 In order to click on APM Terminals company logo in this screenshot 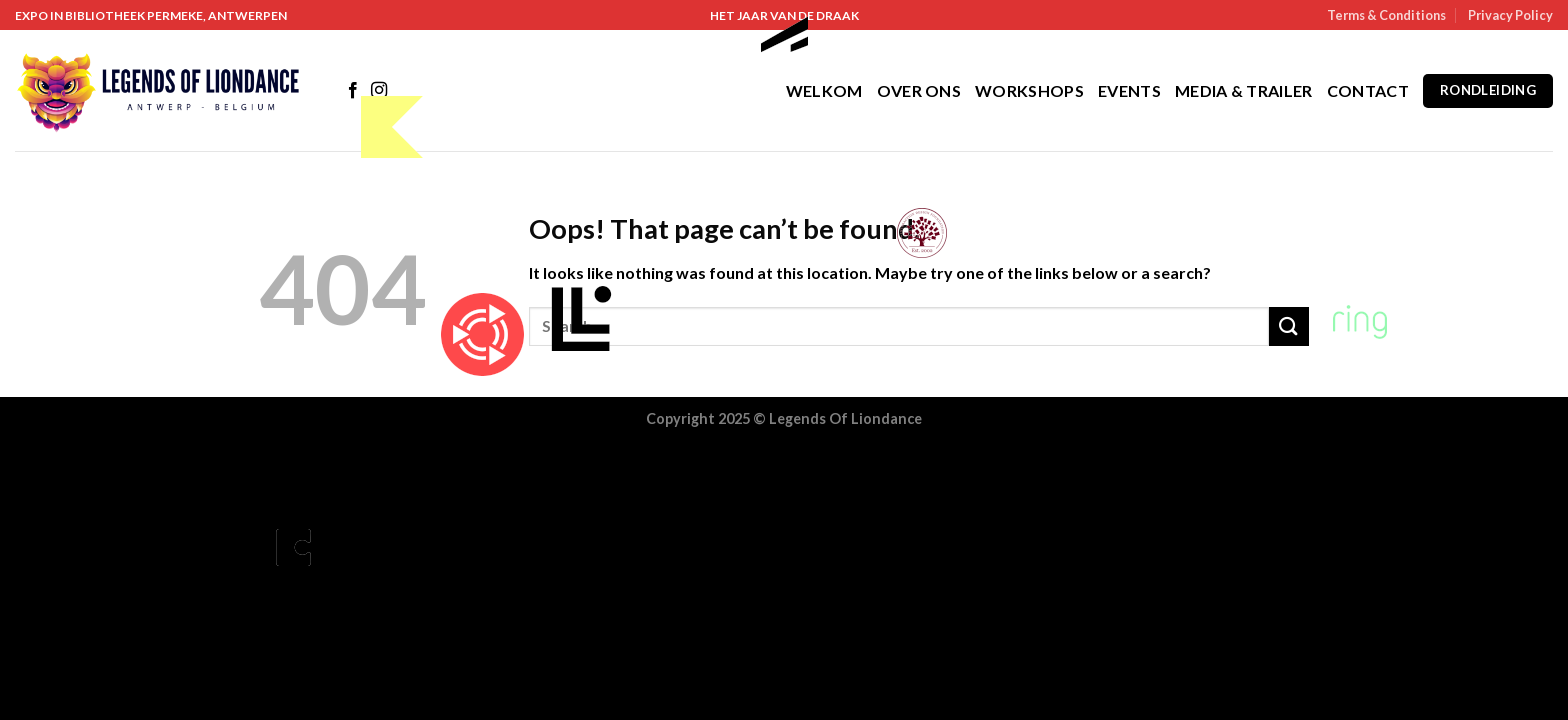, I will do `click(784, 34)`.